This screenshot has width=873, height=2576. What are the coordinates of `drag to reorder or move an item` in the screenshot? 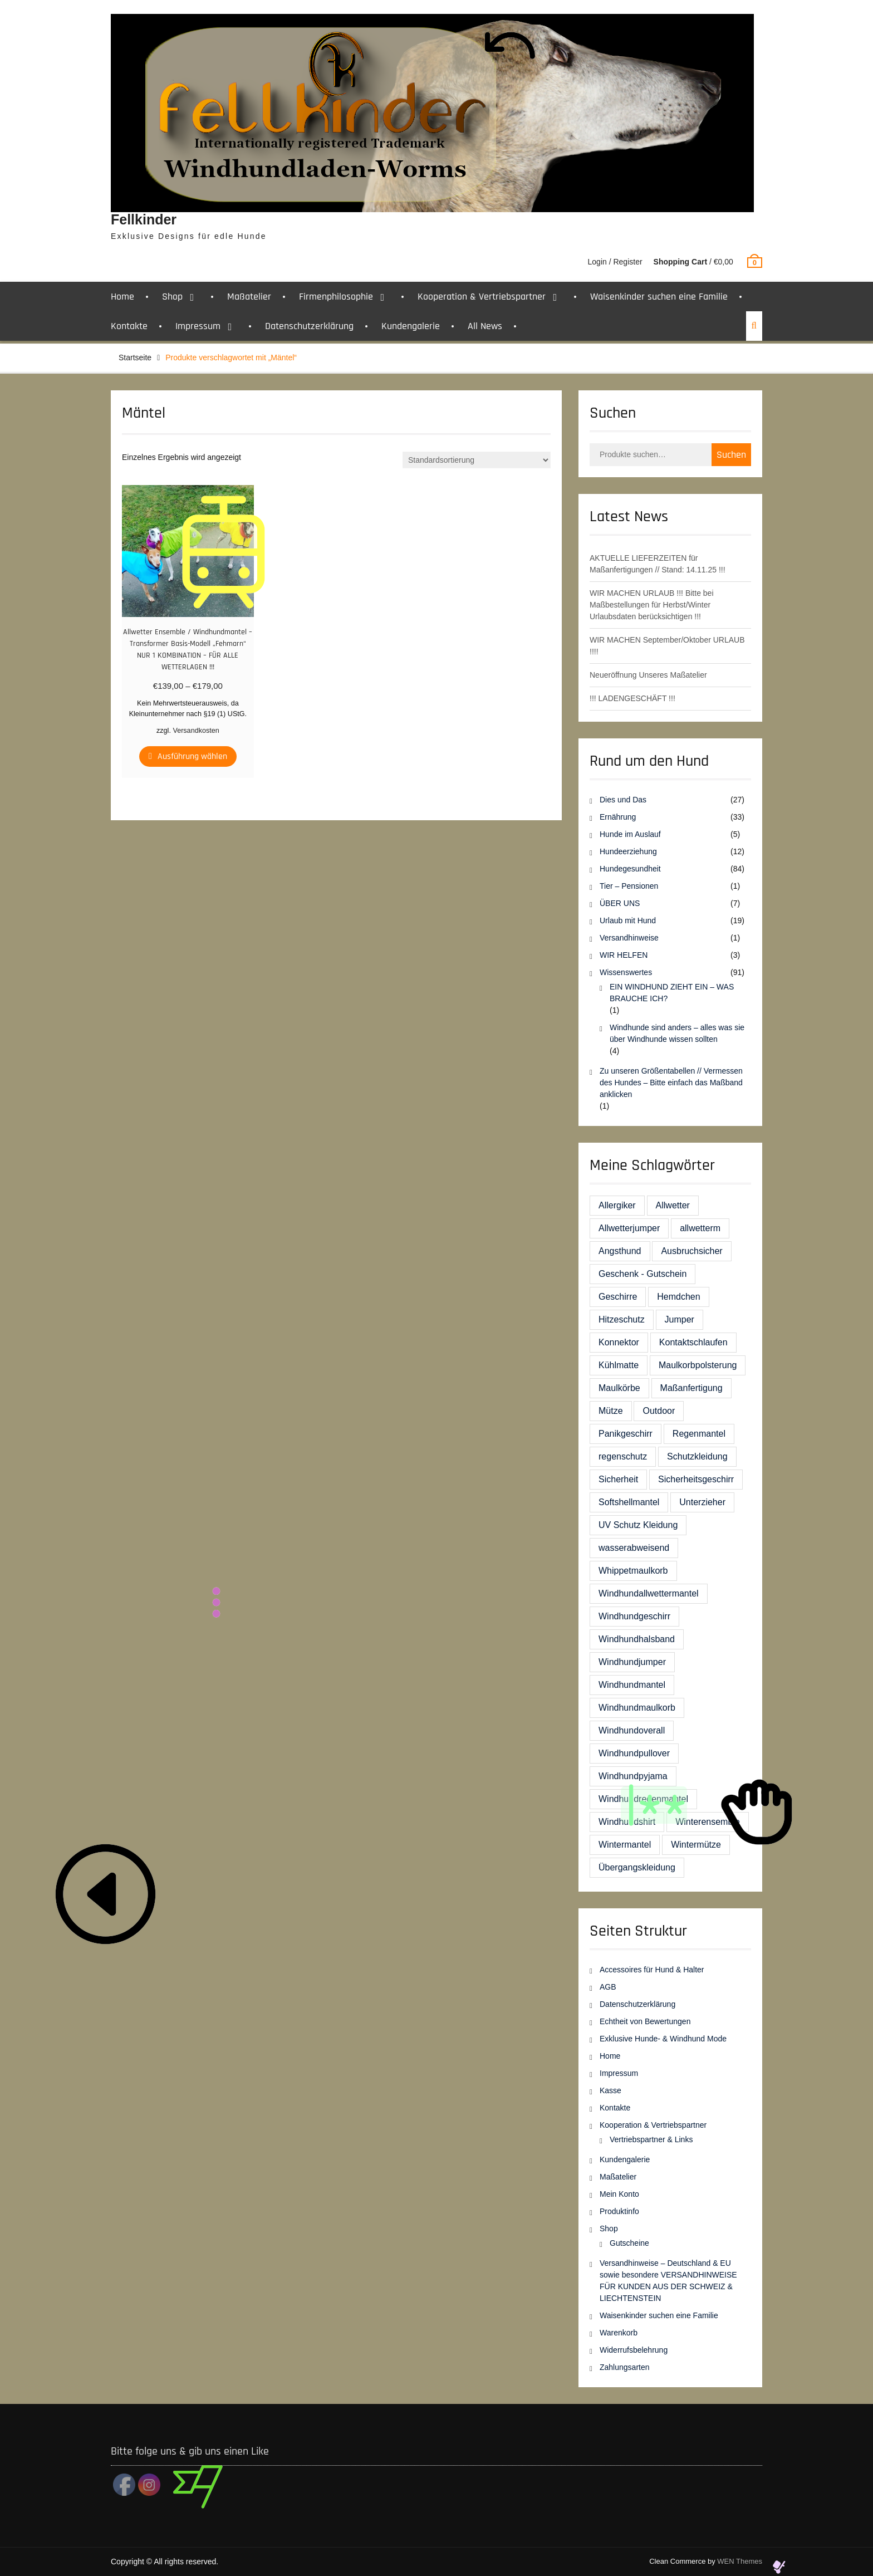 It's located at (757, 1810).